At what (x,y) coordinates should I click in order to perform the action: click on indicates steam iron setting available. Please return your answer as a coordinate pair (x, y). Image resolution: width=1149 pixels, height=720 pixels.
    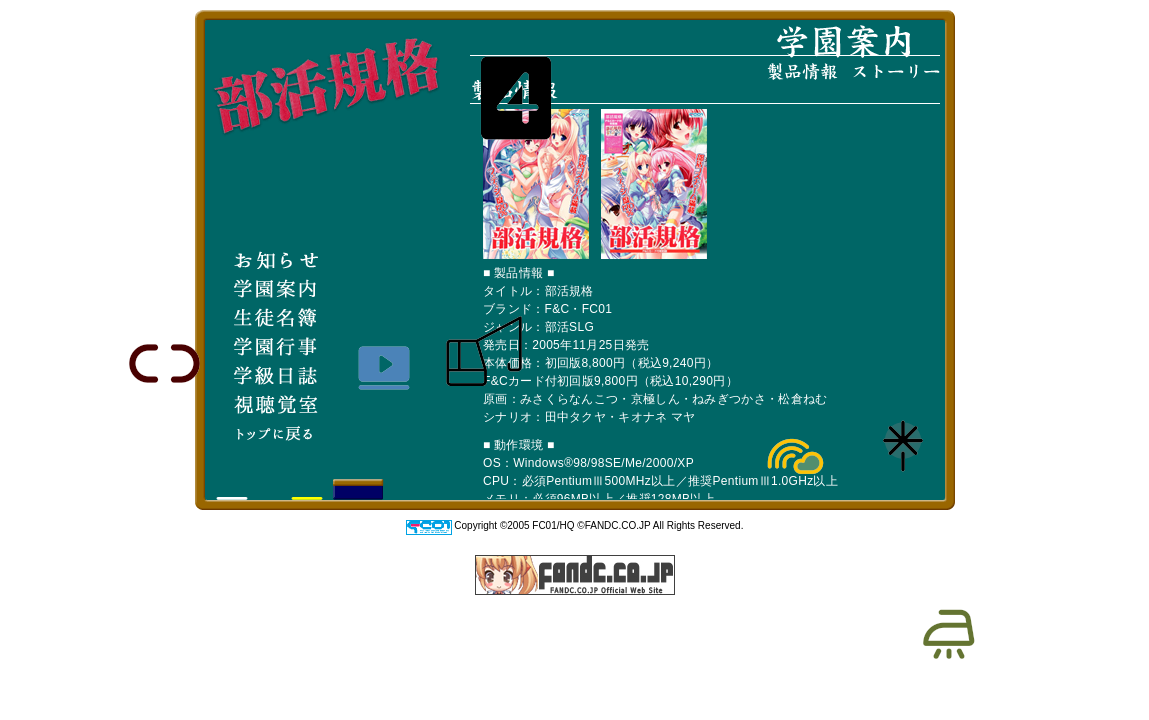
    Looking at the image, I should click on (949, 633).